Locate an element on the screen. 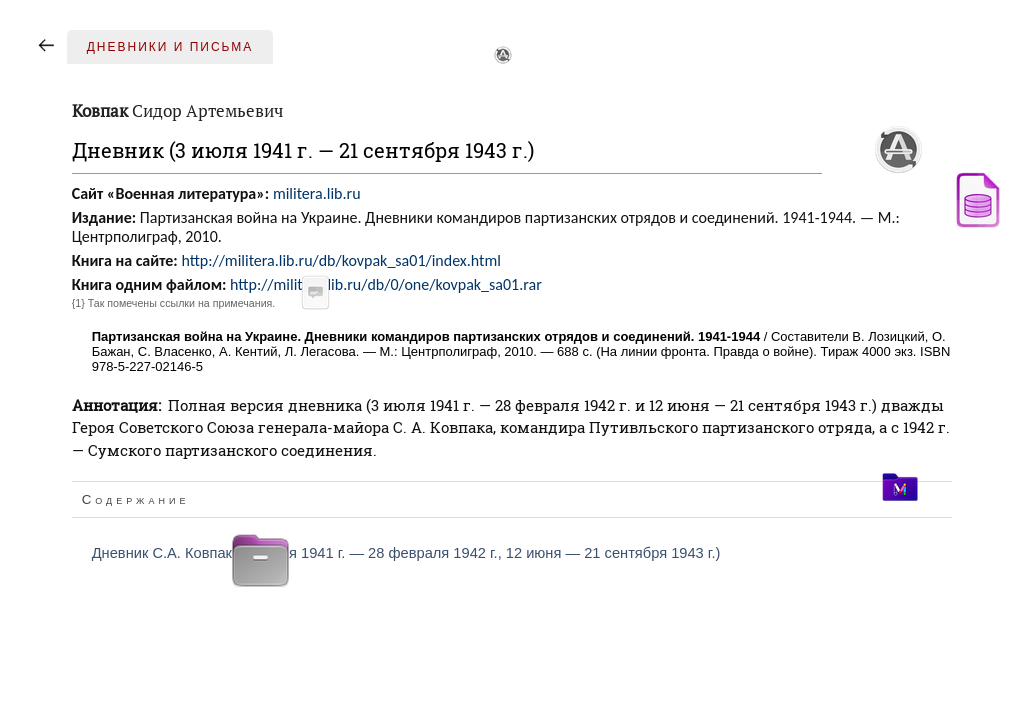  libreoffice base database file is located at coordinates (978, 200).